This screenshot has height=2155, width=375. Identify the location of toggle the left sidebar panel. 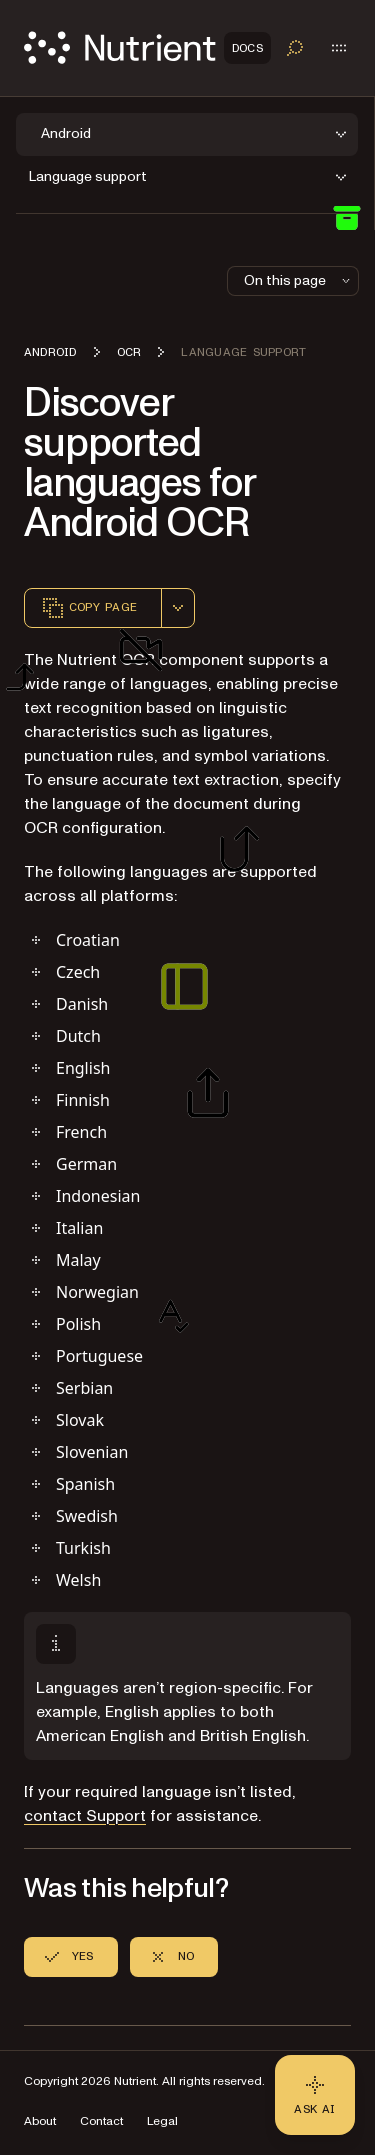
(184, 986).